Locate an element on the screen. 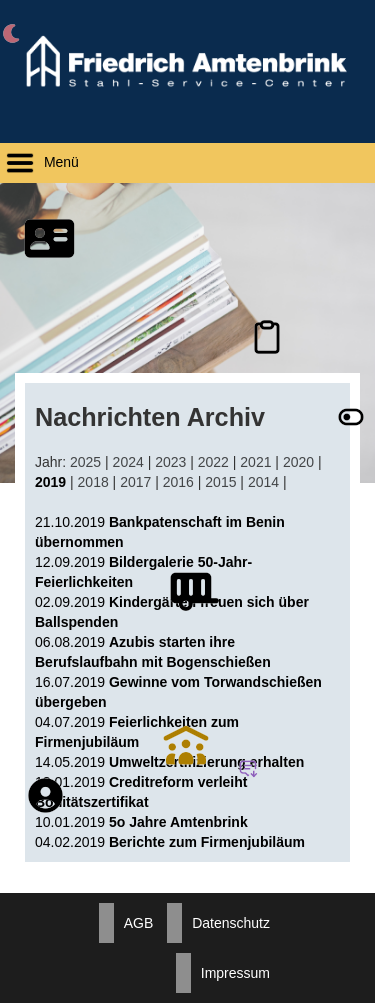 This screenshot has height=1003, width=375. toggle a setting off is located at coordinates (351, 417).